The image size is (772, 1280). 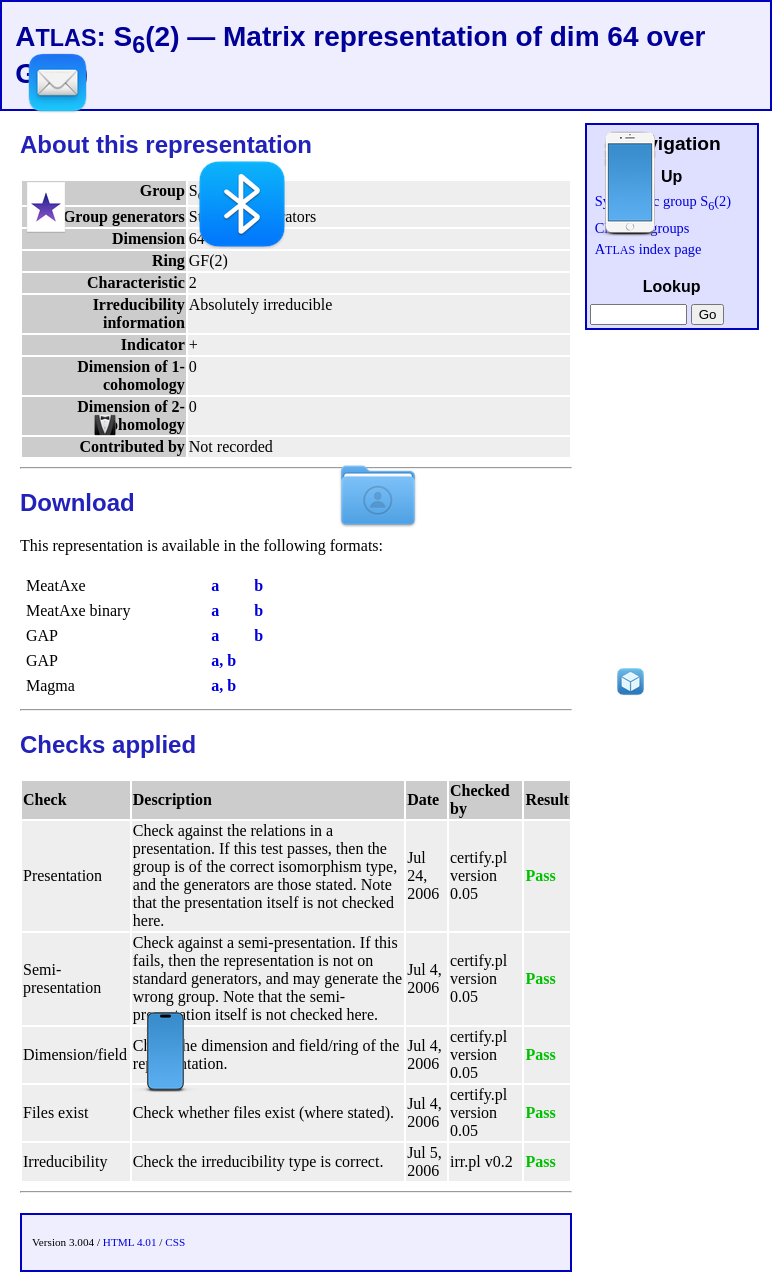 What do you see at coordinates (242, 204) in the screenshot?
I see `toggle bluetooth connectivity on or off` at bounding box center [242, 204].